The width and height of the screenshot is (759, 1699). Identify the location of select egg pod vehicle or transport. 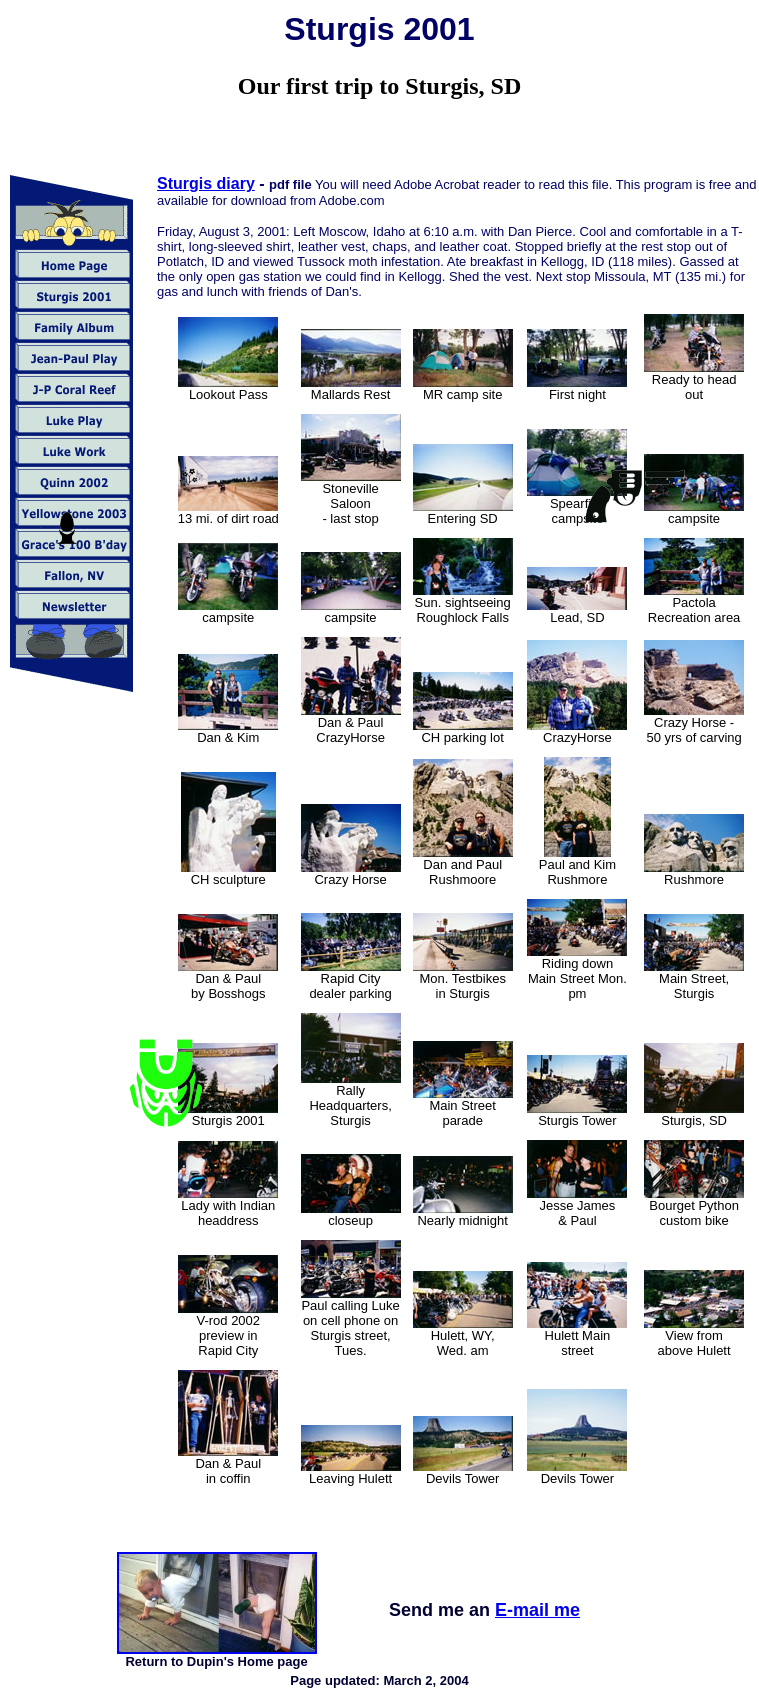
(67, 528).